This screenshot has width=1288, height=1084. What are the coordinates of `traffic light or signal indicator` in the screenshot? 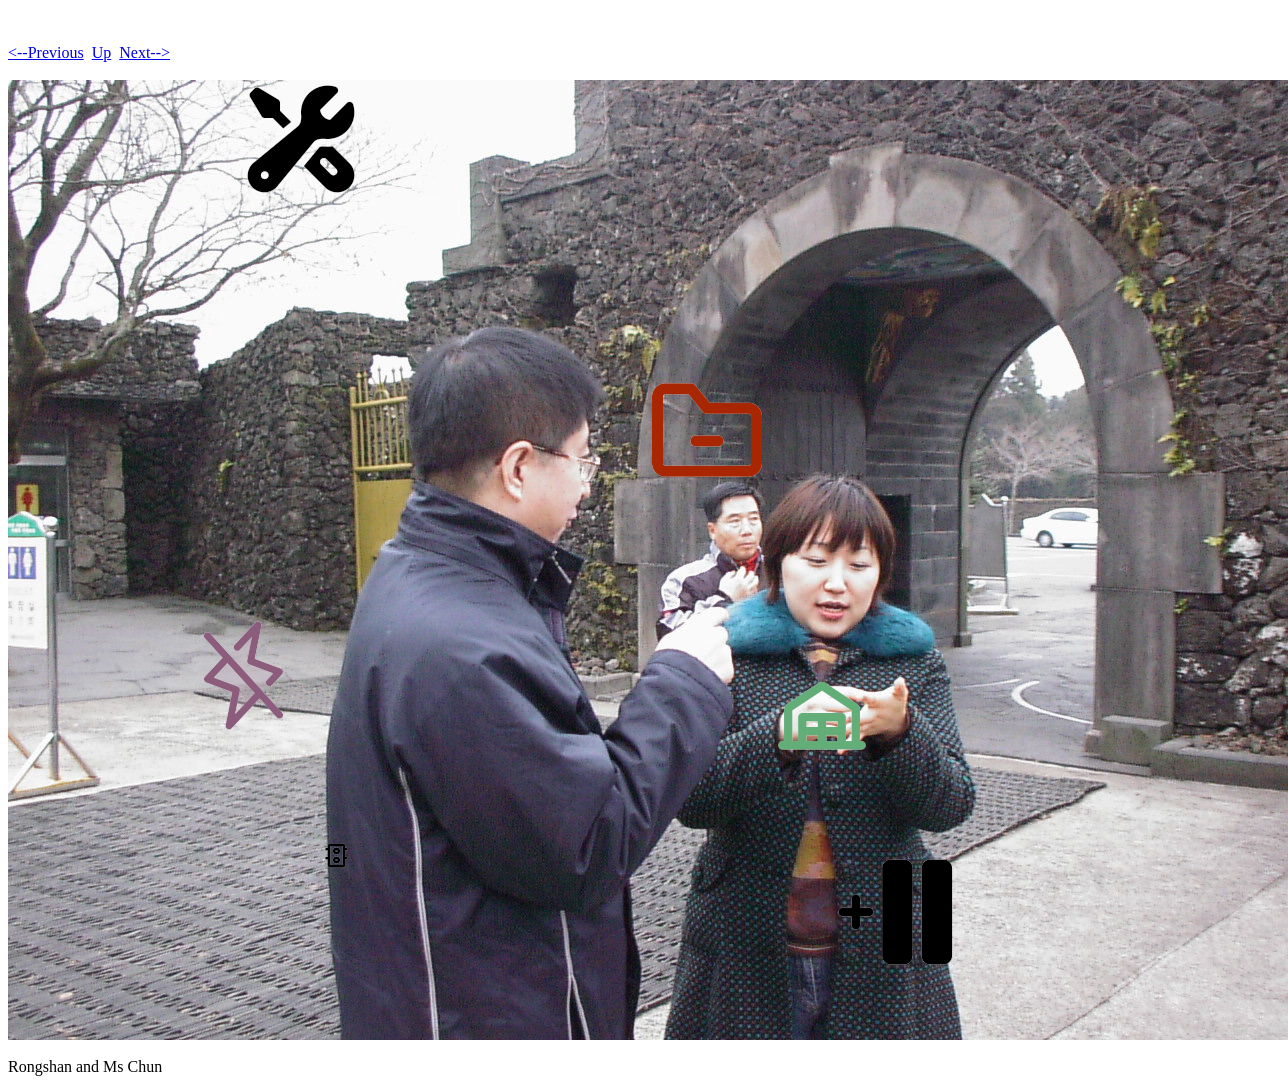 It's located at (336, 855).